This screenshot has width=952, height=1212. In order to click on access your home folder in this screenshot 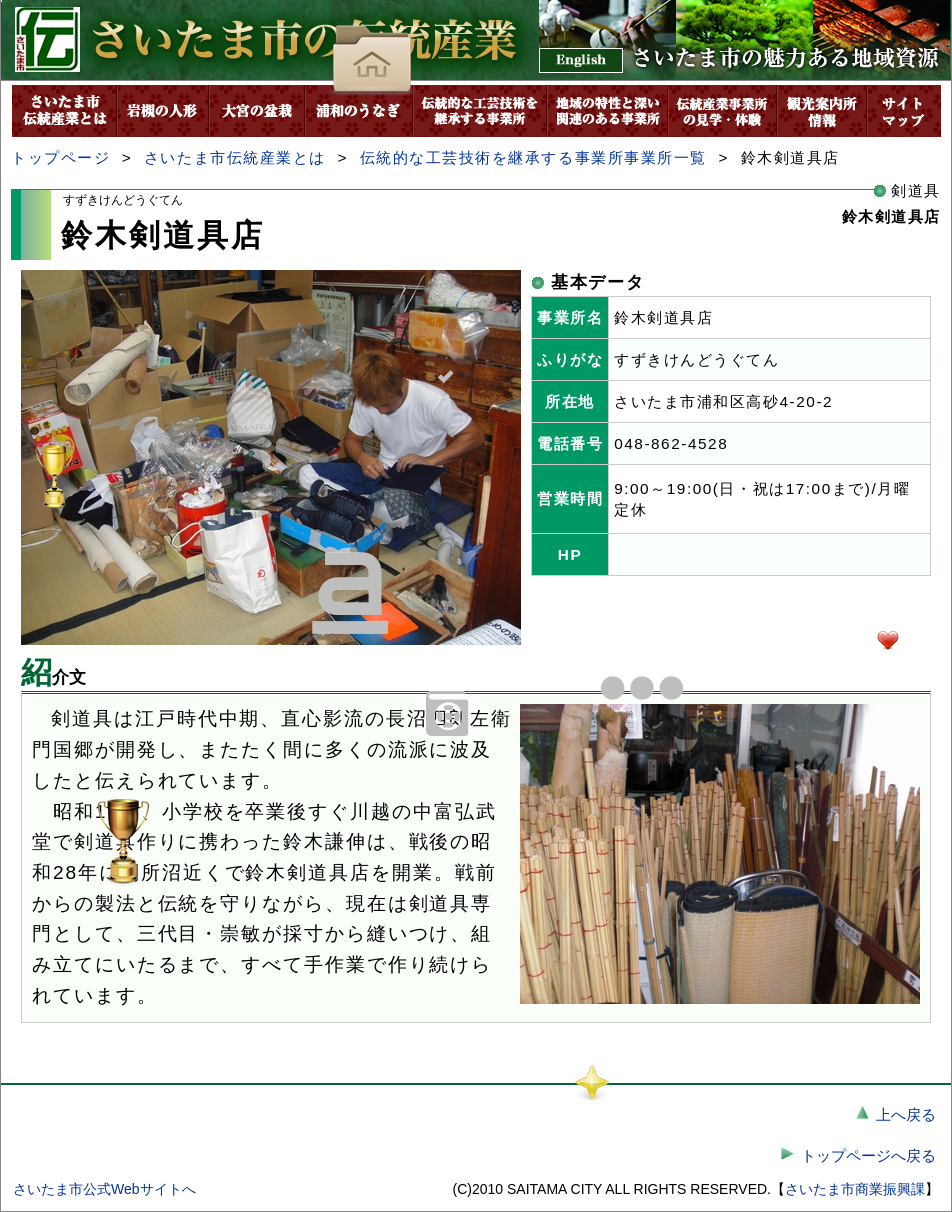, I will do `click(372, 63)`.